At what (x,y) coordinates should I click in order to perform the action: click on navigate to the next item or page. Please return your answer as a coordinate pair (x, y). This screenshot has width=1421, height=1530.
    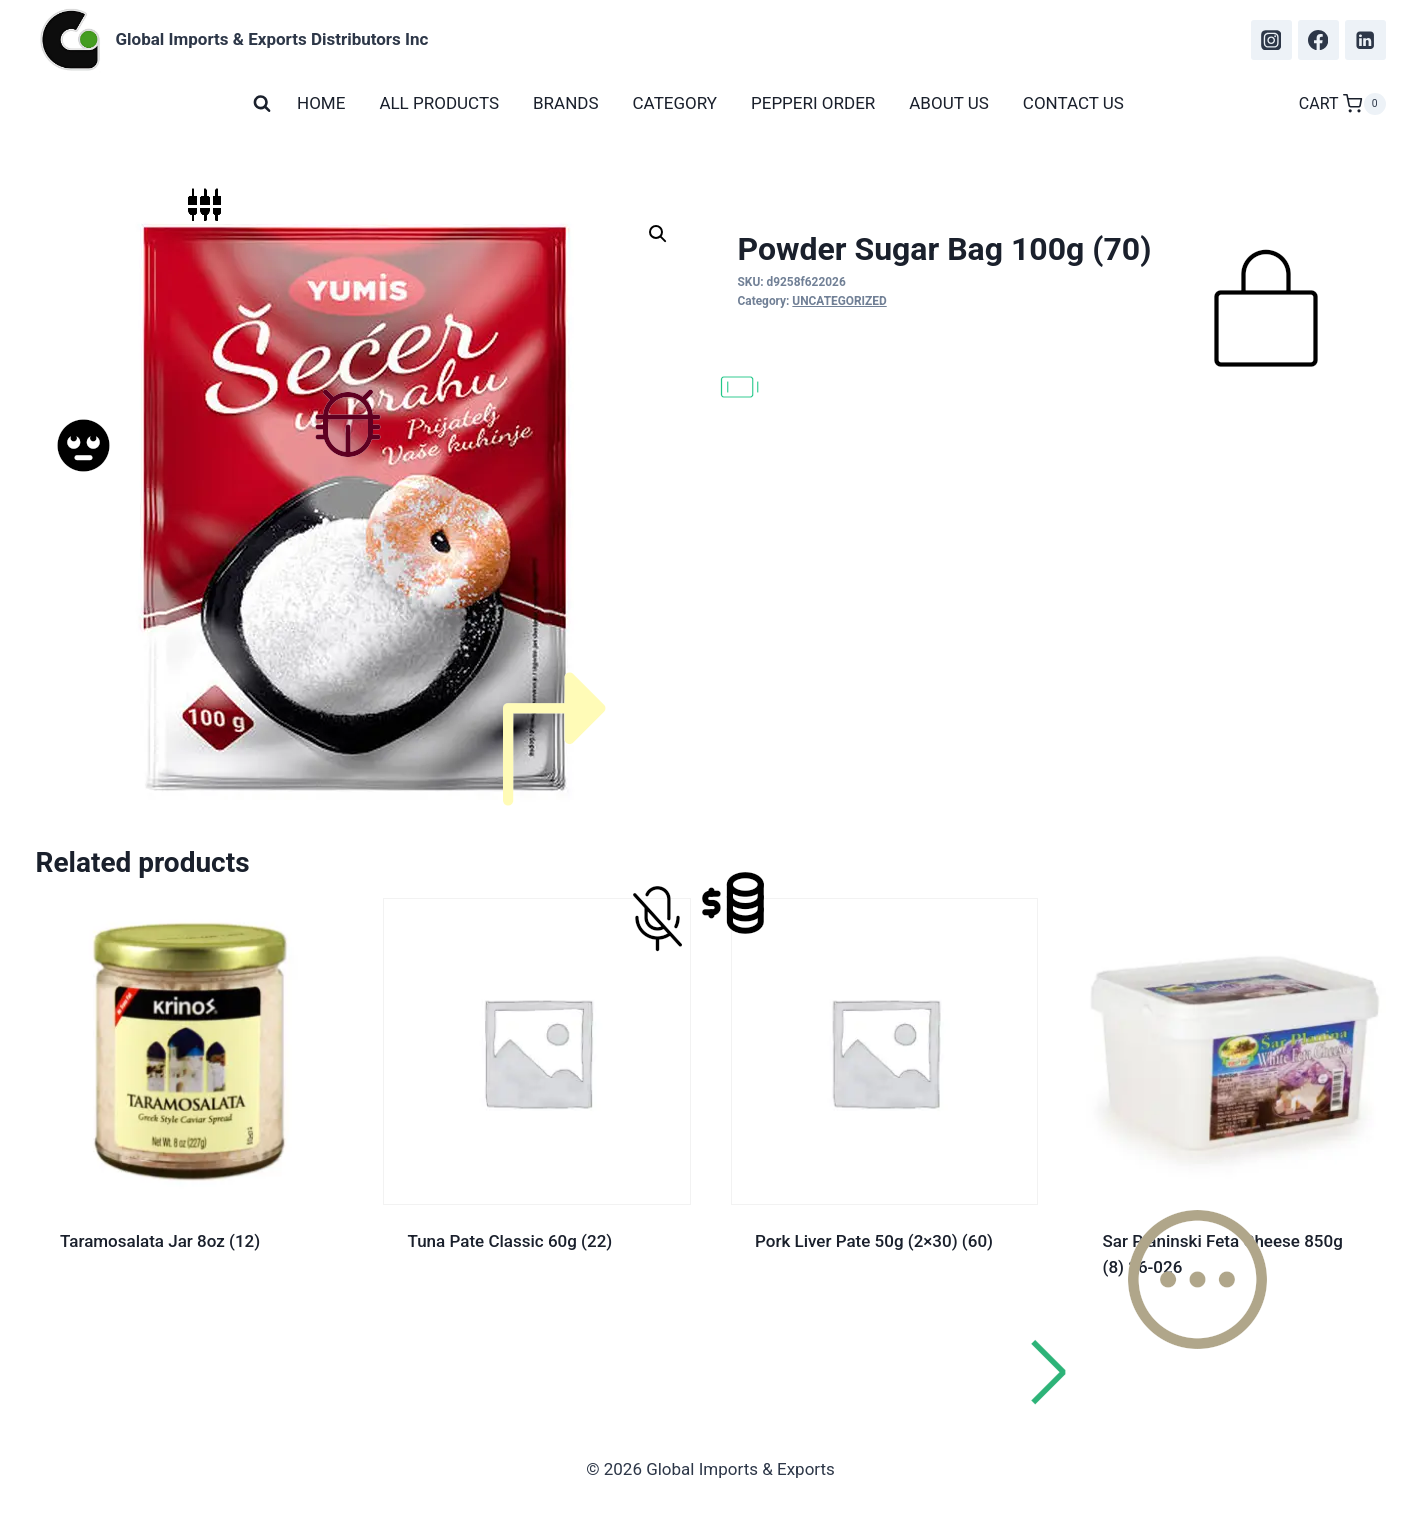
    Looking at the image, I should click on (1046, 1372).